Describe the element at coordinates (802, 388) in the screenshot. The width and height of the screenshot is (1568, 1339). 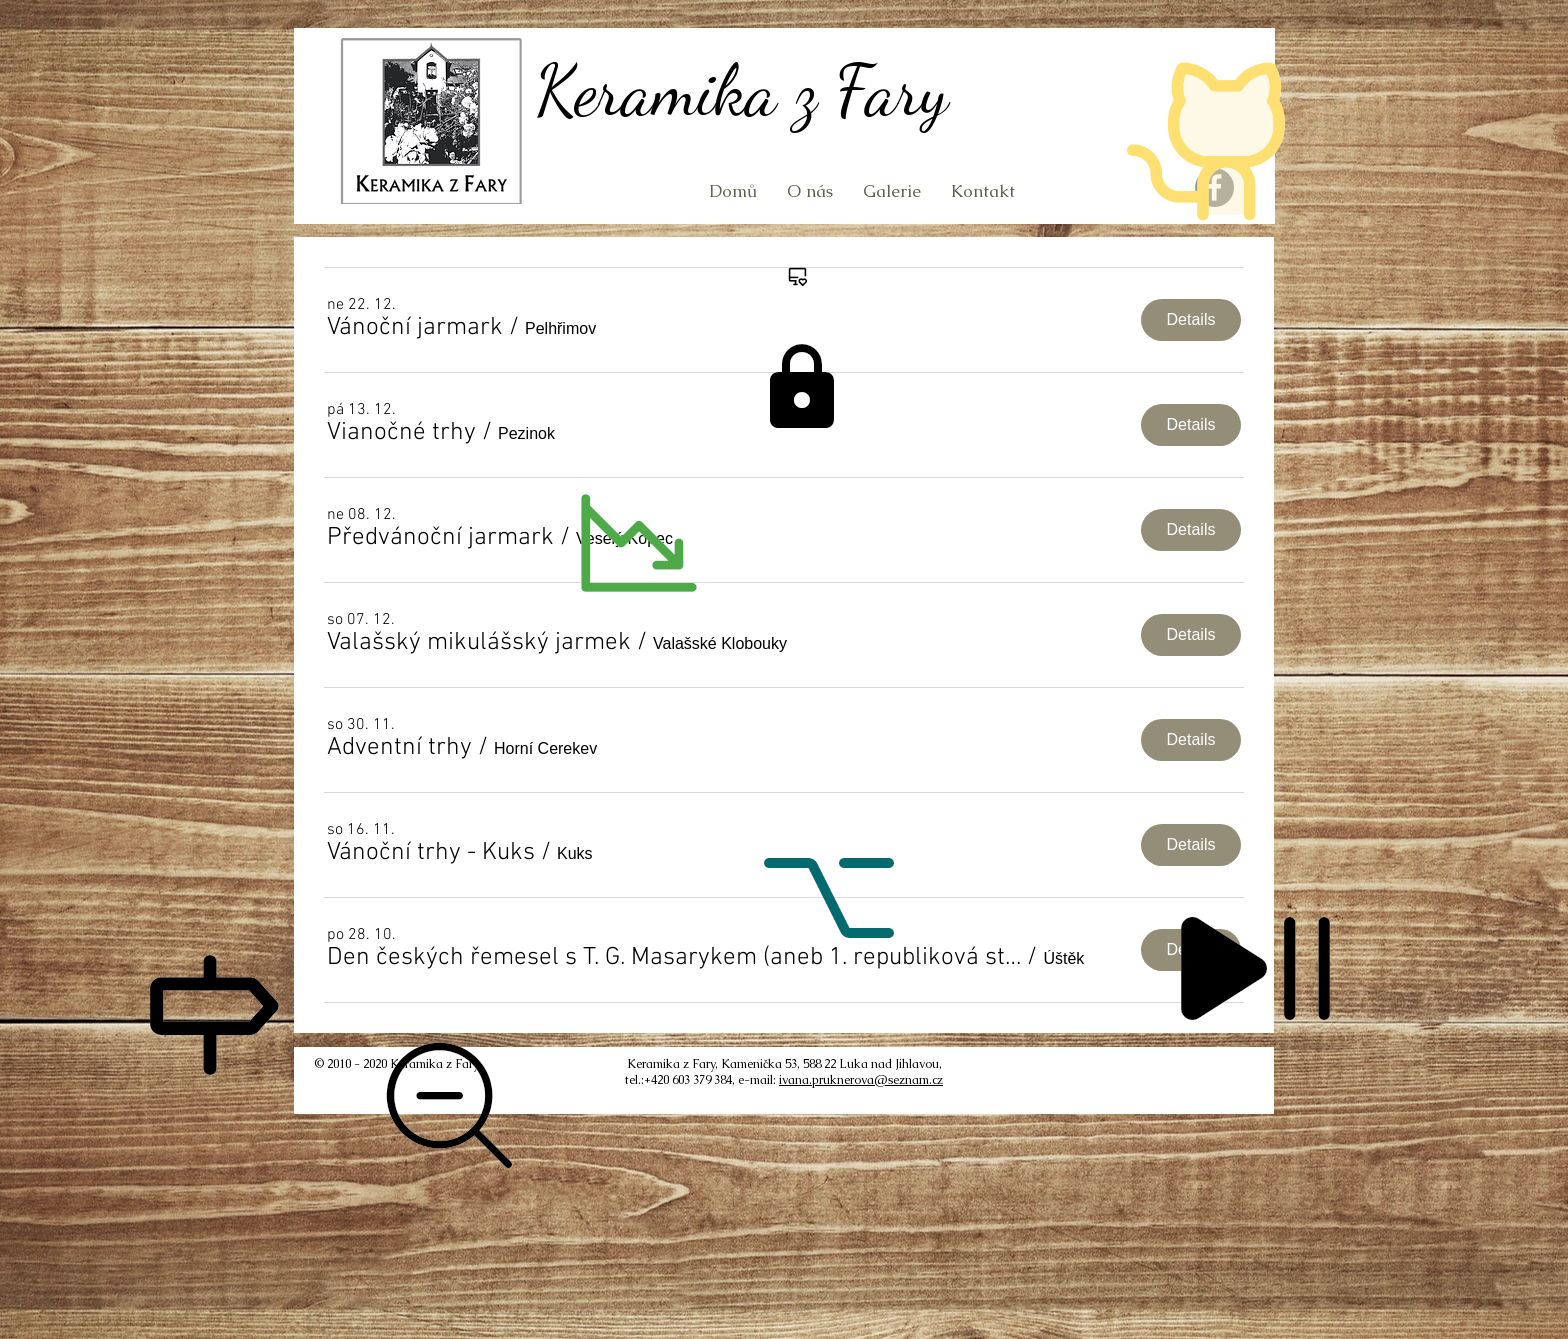
I see `indicates a secure connection` at that location.